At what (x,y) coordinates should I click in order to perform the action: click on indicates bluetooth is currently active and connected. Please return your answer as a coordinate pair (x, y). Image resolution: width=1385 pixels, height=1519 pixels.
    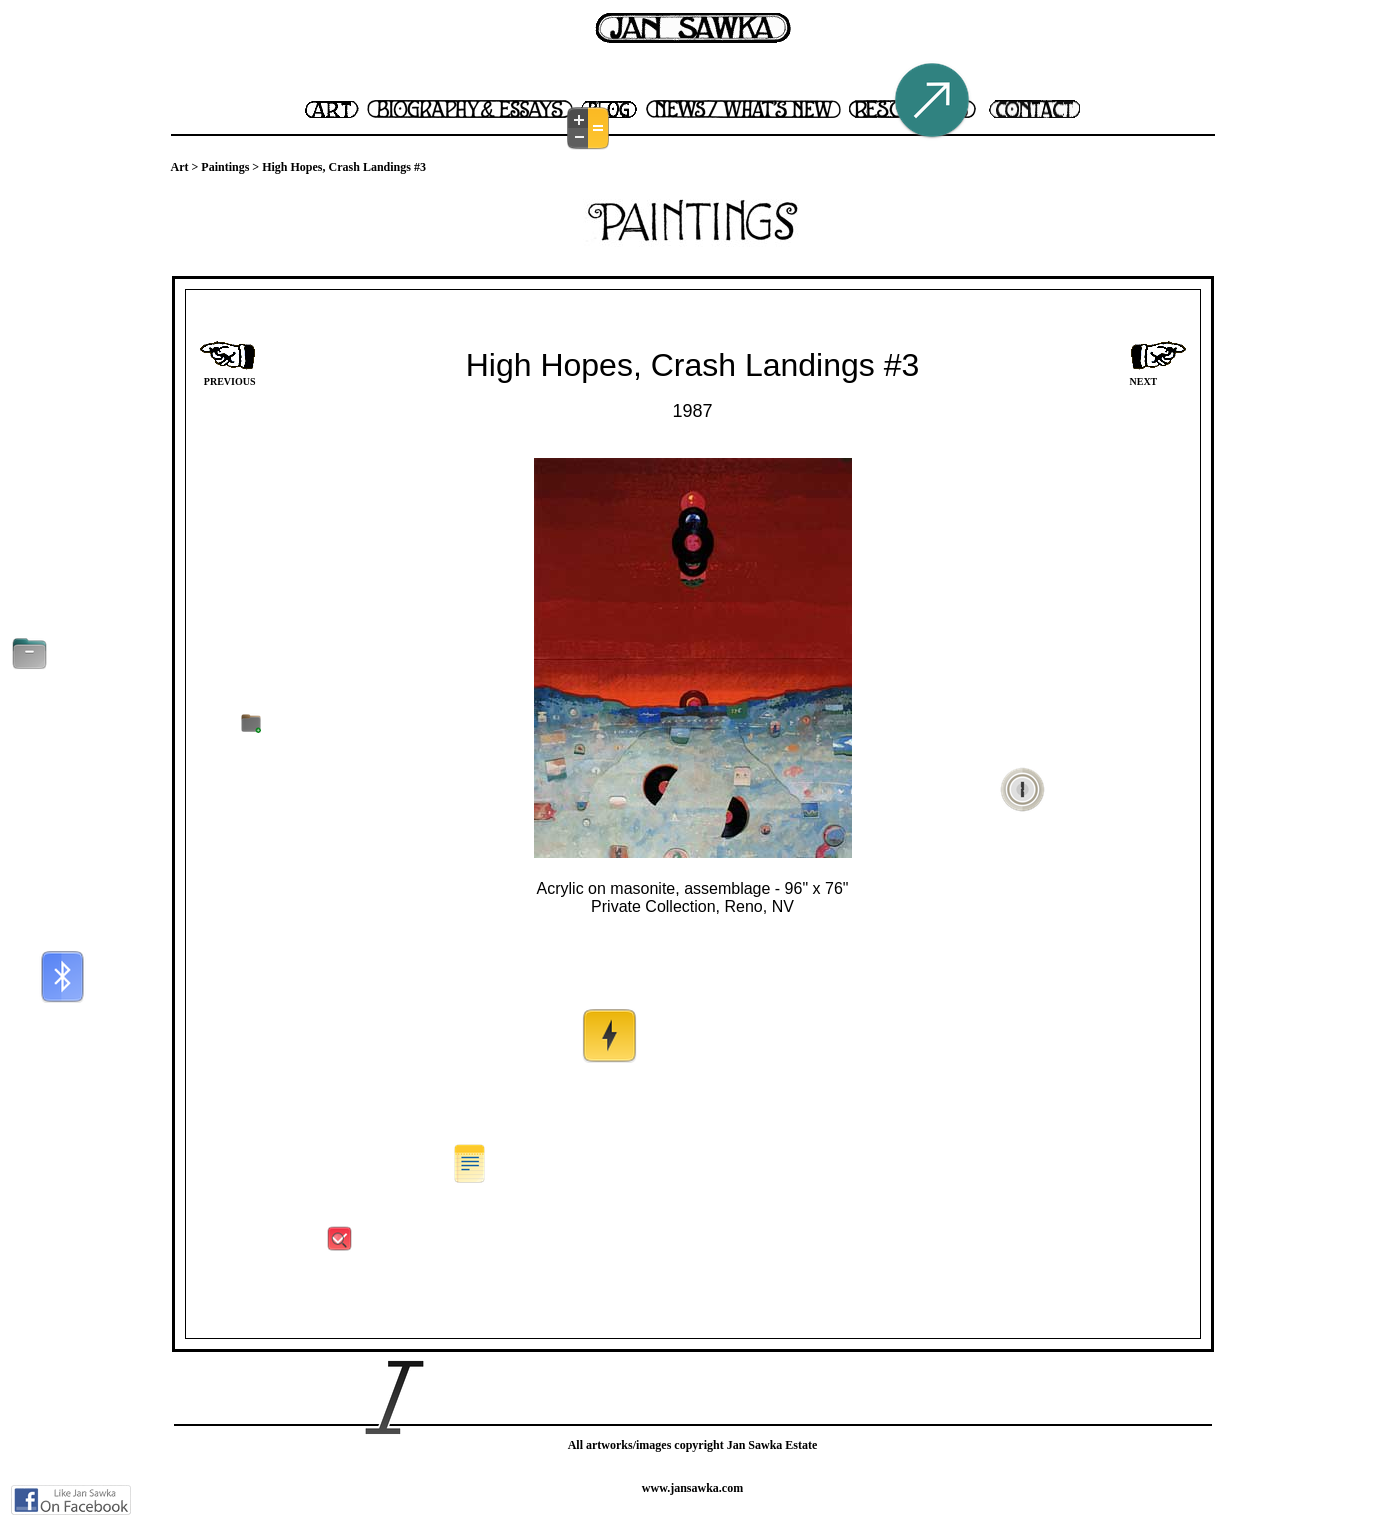
    Looking at the image, I should click on (62, 976).